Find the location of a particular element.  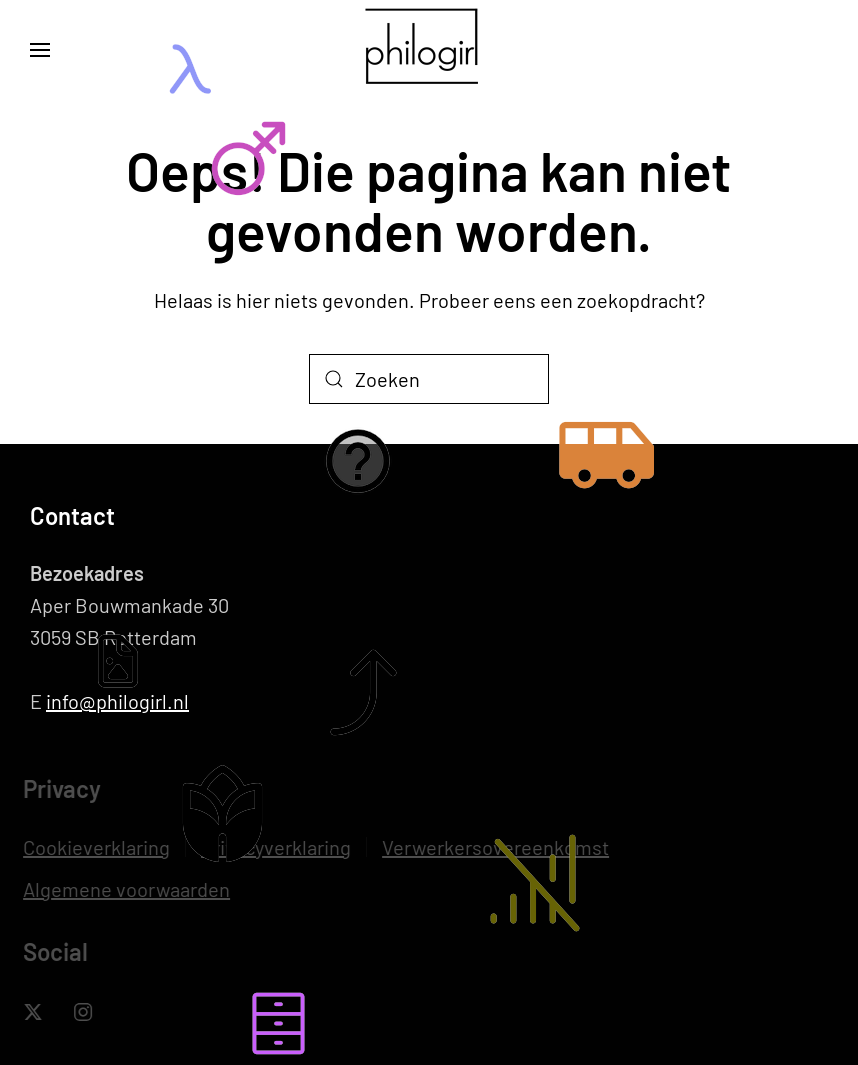

indicates transgender identity option is located at coordinates (250, 157).